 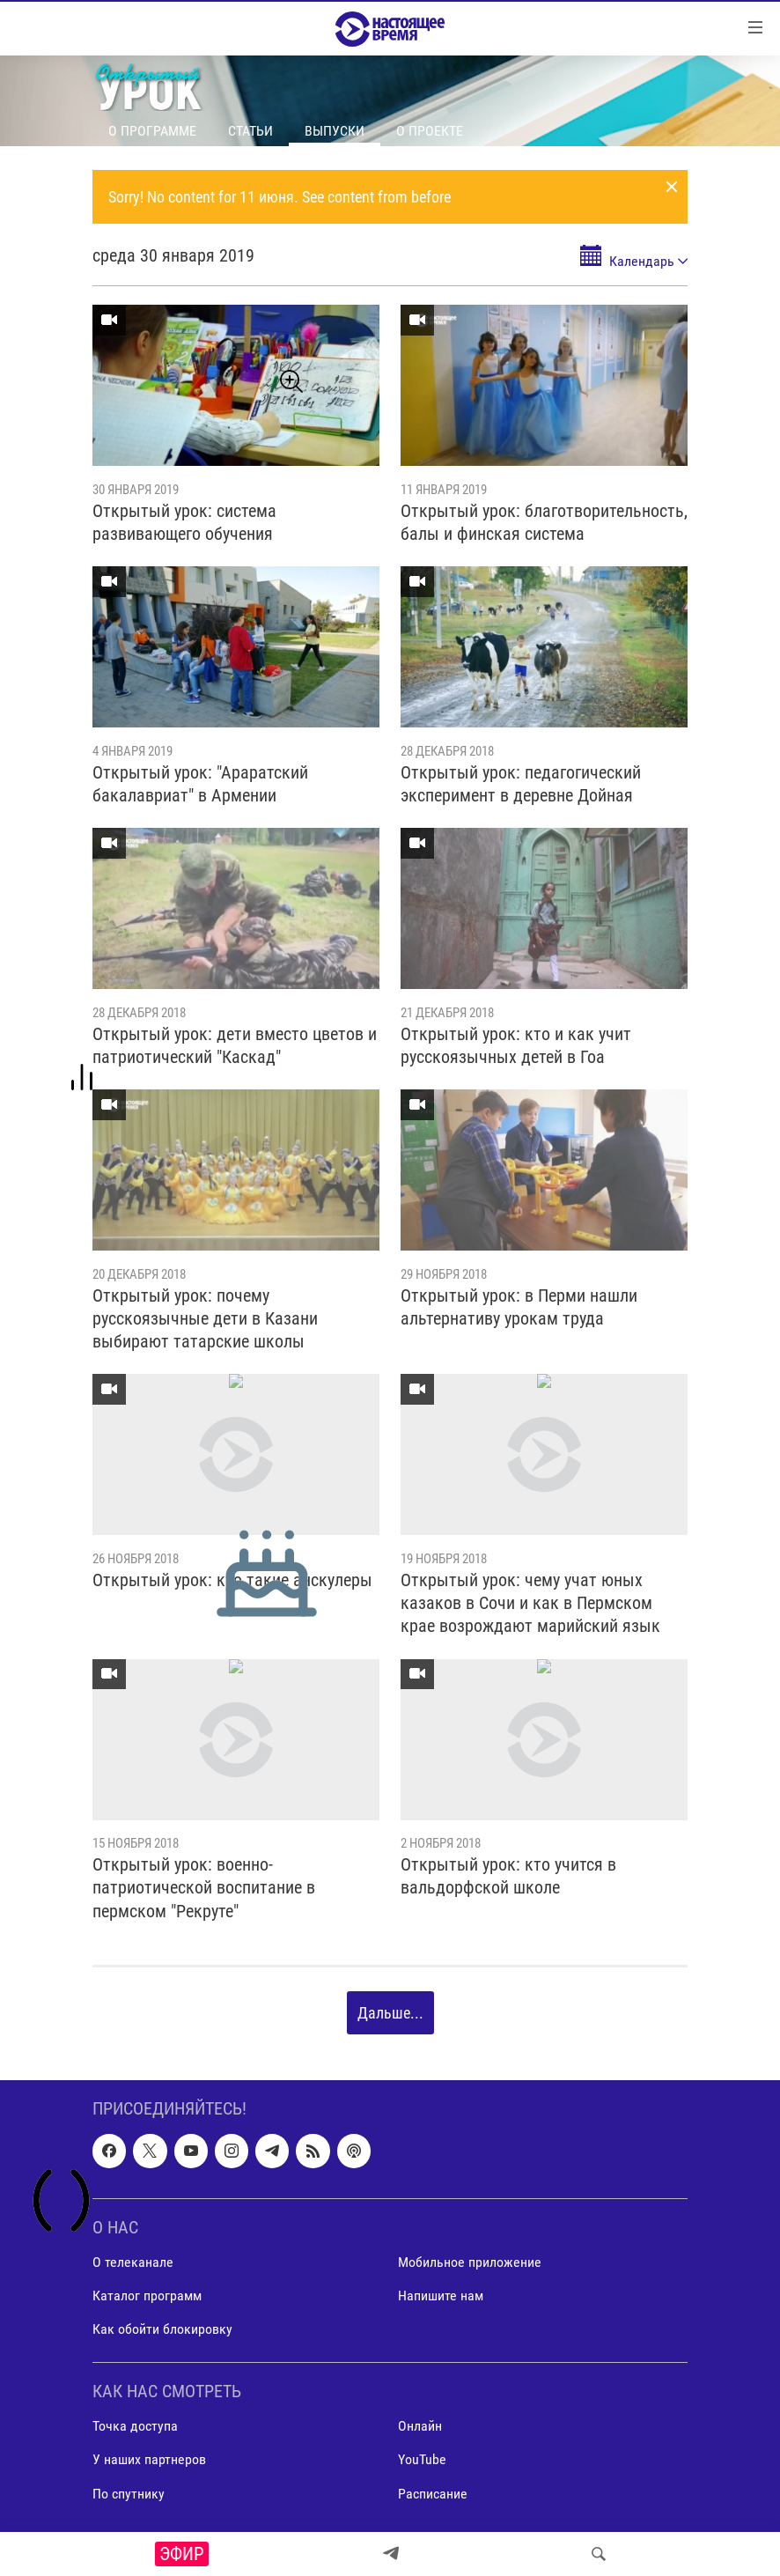 I want to click on zoom in on content, so click(x=291, y=381).